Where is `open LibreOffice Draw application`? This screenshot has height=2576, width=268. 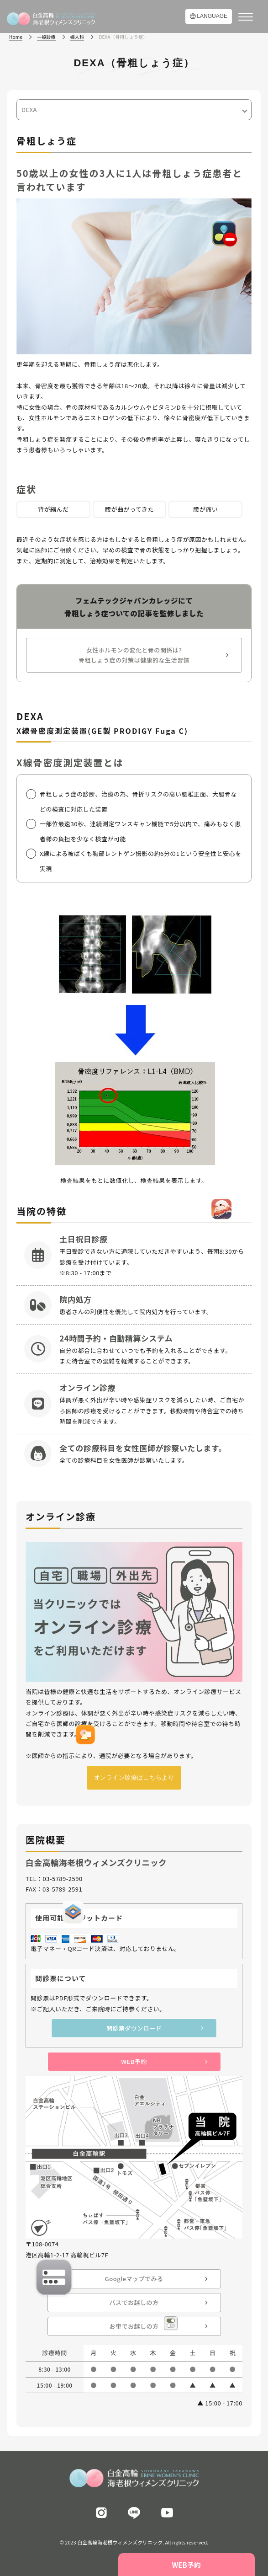
open LibreOffice Draw application is located at coordinates (85, 1735).